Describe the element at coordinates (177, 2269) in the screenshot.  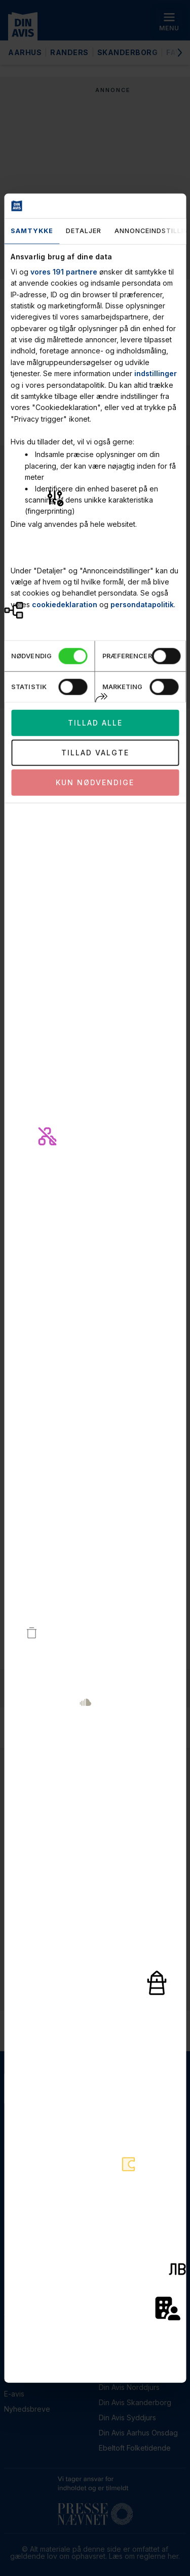
I see `indicates Kyrgyzstani som currency` at that location.